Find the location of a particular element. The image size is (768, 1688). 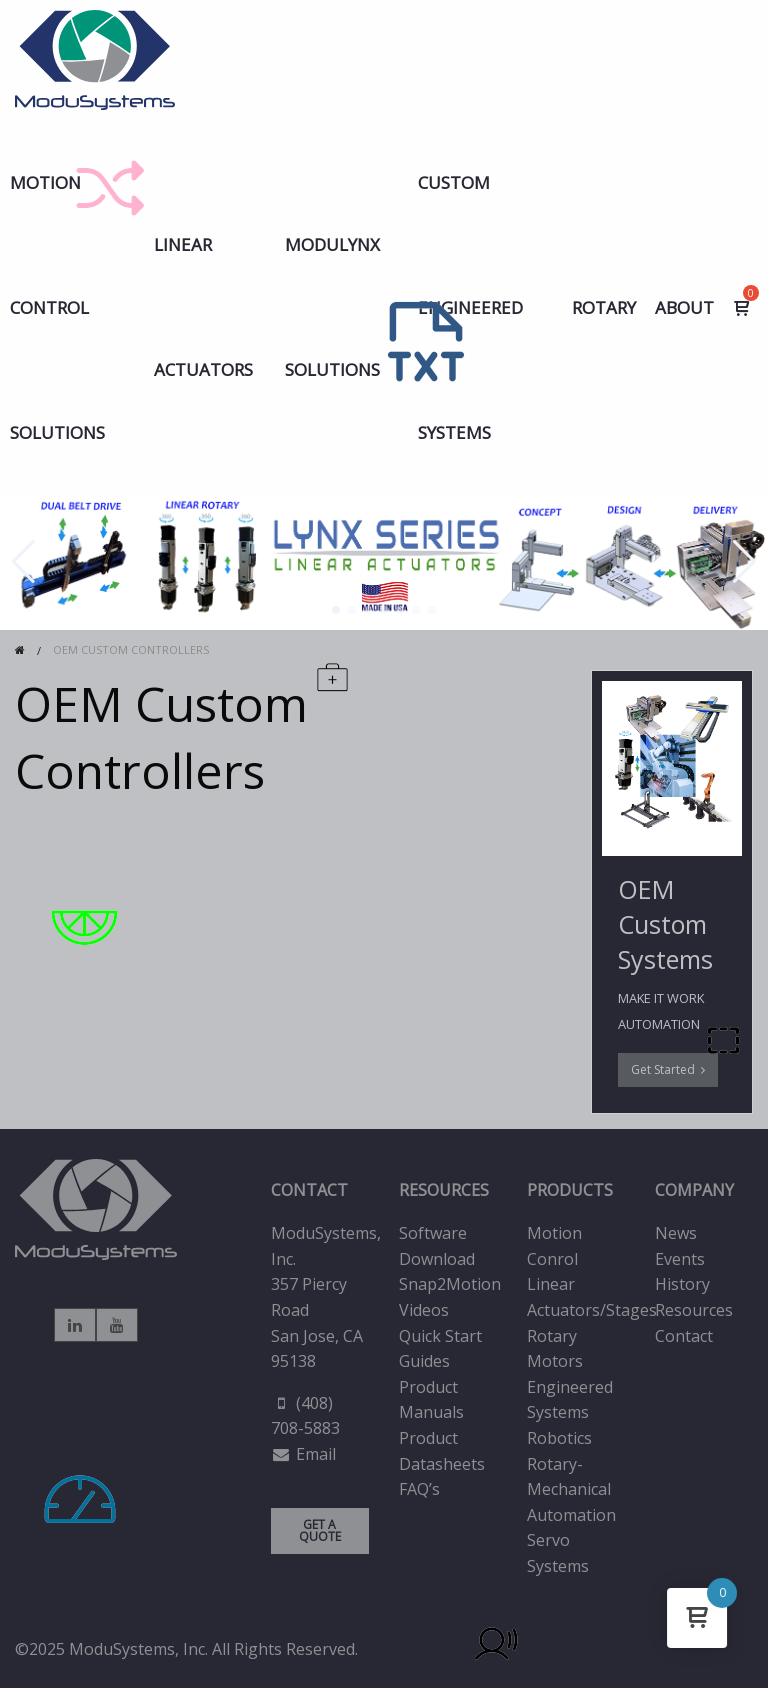

shuffle or randomize playback order is located at coordinates (109, 188).